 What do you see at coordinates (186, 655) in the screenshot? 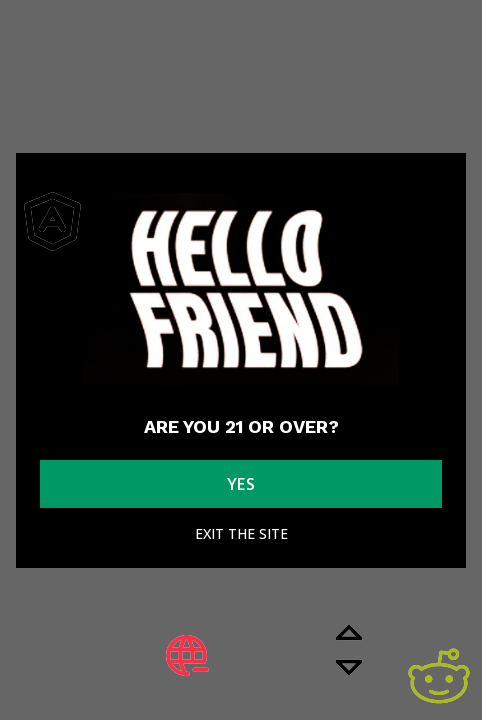
I see `remove a website from your list` at bounding box center [186, 655].